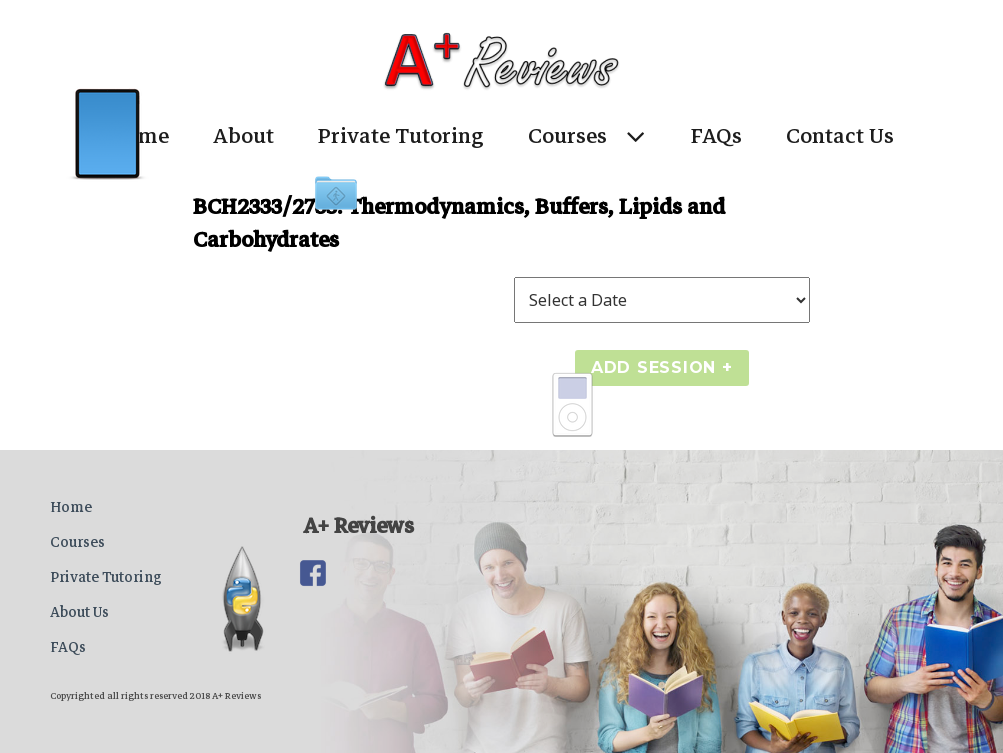  Describe the element at coordinates (572, 404) in the screenshot. I see `manage connected iPod device` at that location.